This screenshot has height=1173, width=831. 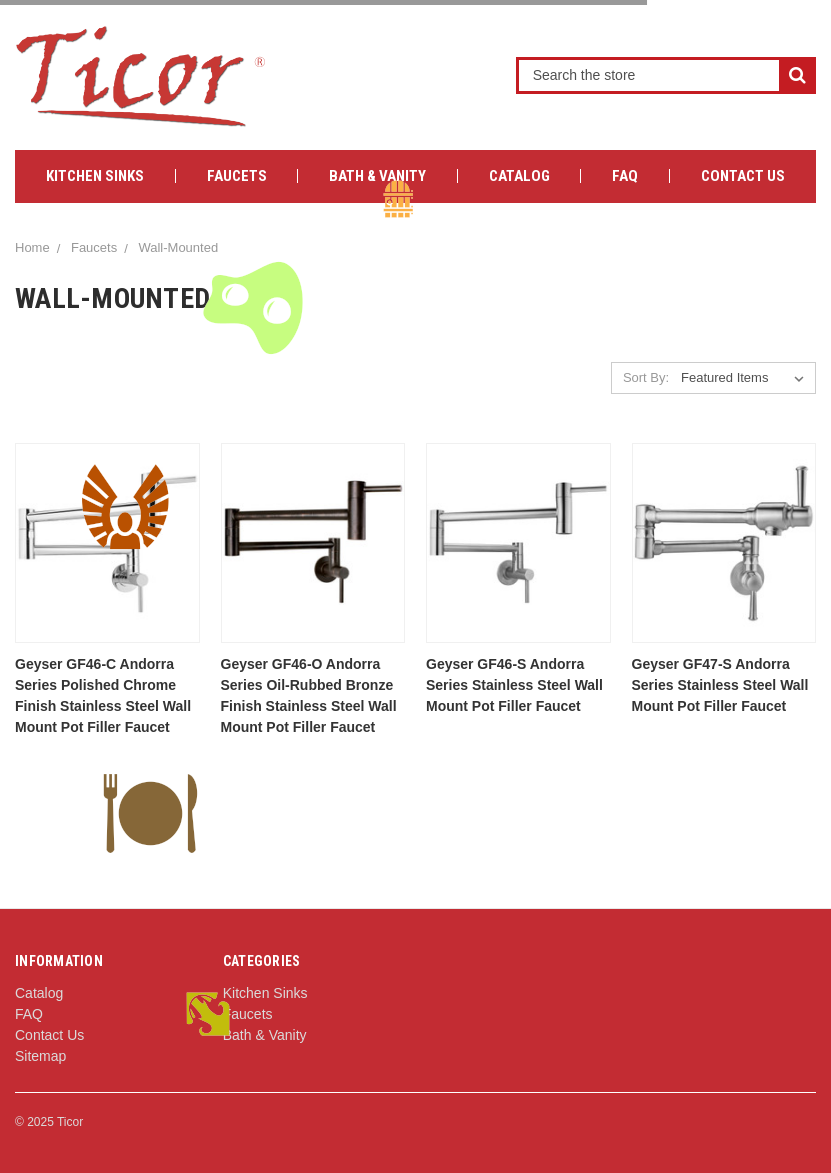 I want to click on enter or exit a room or building, so click(x=397, y=199).